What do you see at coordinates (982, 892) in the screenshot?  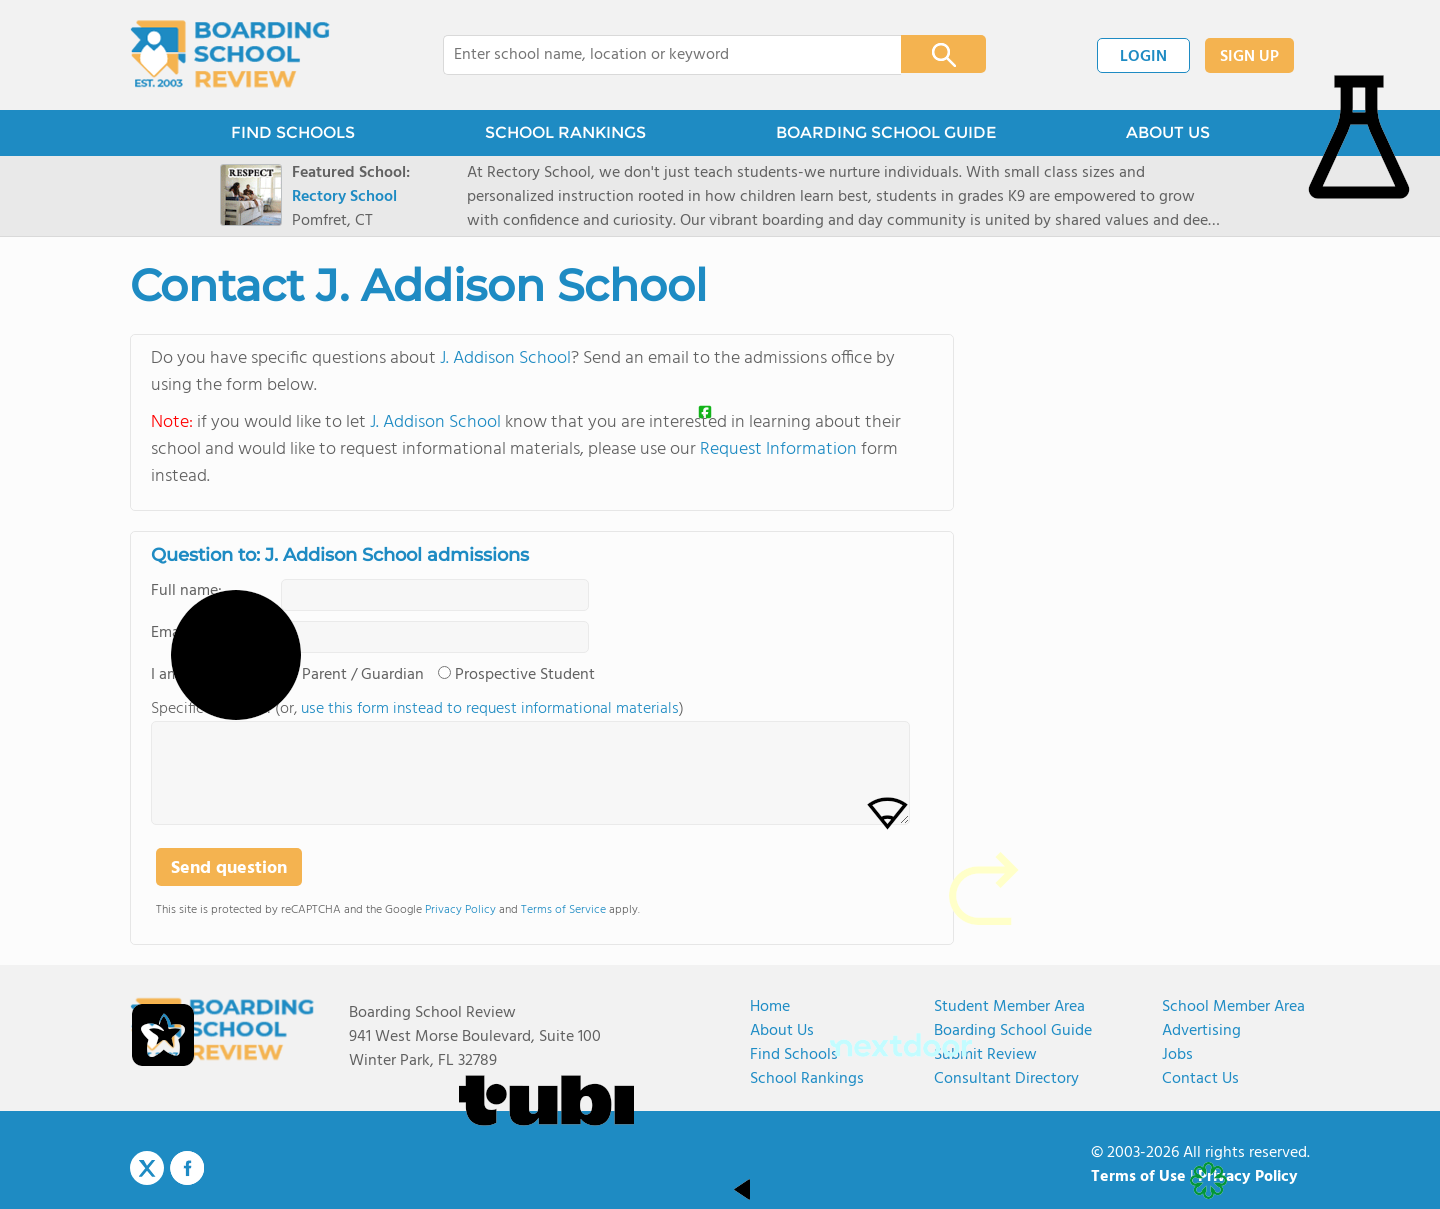 I see `redo last action` at bounding box center [982, 892].